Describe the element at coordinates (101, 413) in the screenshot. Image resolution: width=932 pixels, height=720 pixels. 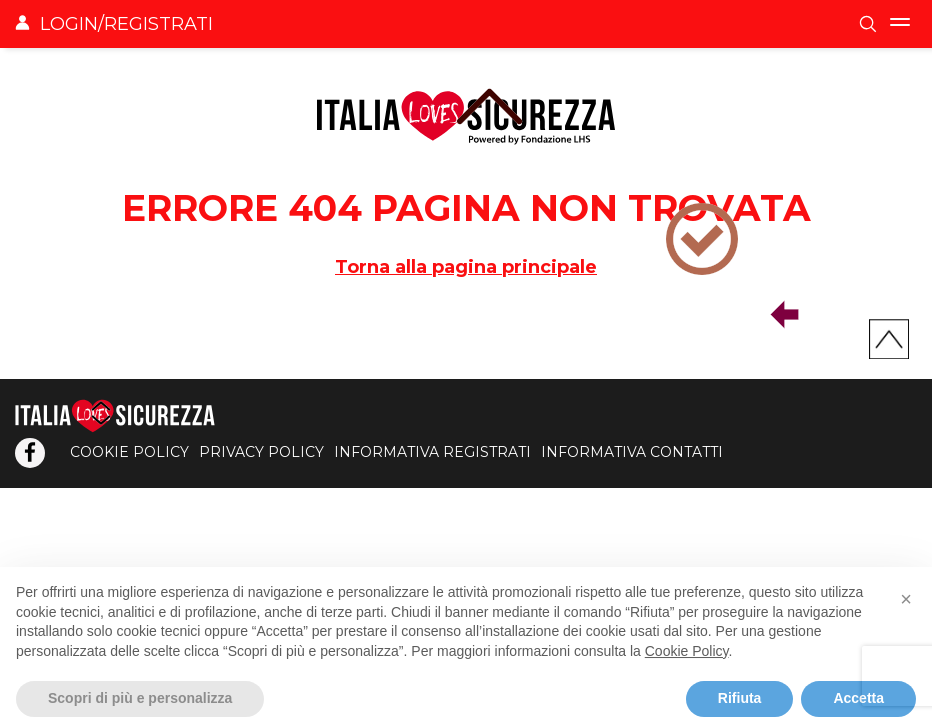
I see `expand or collapse a dropdown menu` at that location.